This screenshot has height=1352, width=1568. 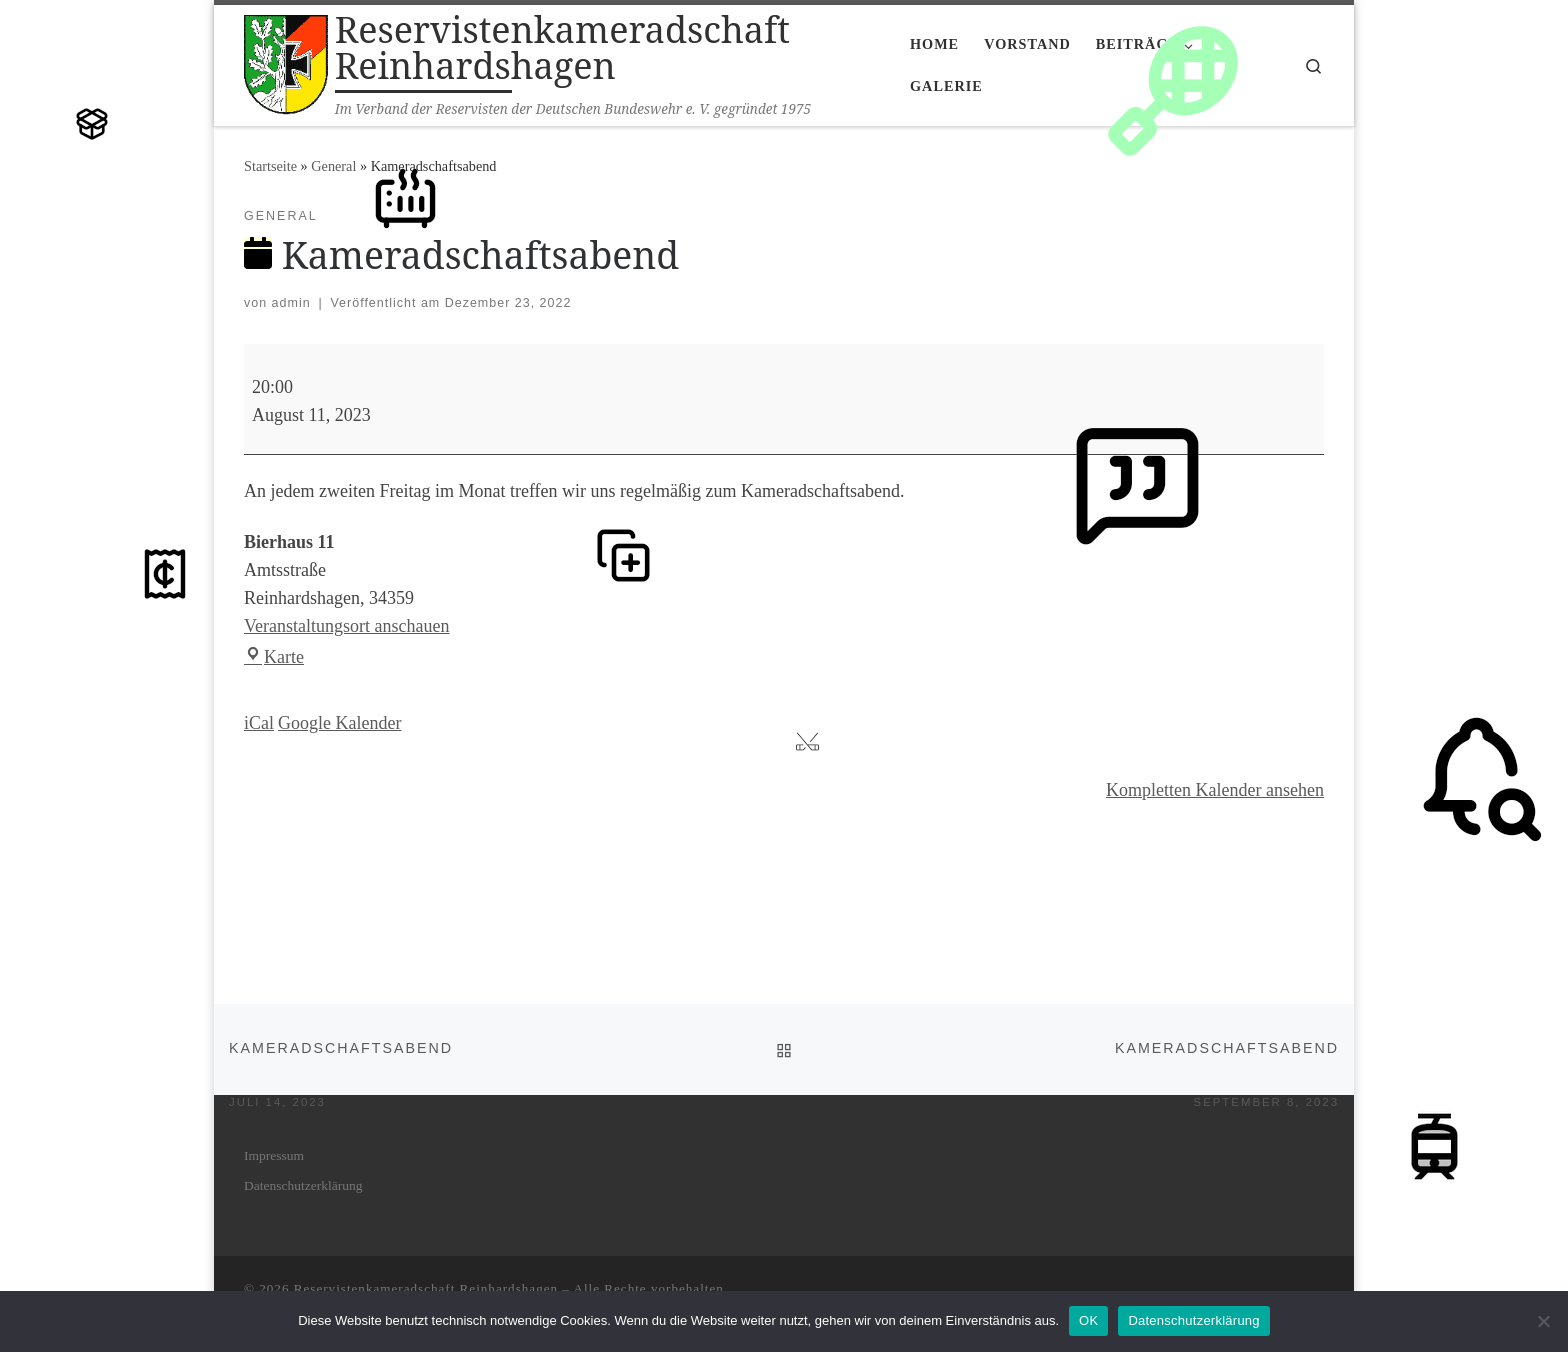 I want to click on duplicate and add a new item, so click(x=623, y=555).